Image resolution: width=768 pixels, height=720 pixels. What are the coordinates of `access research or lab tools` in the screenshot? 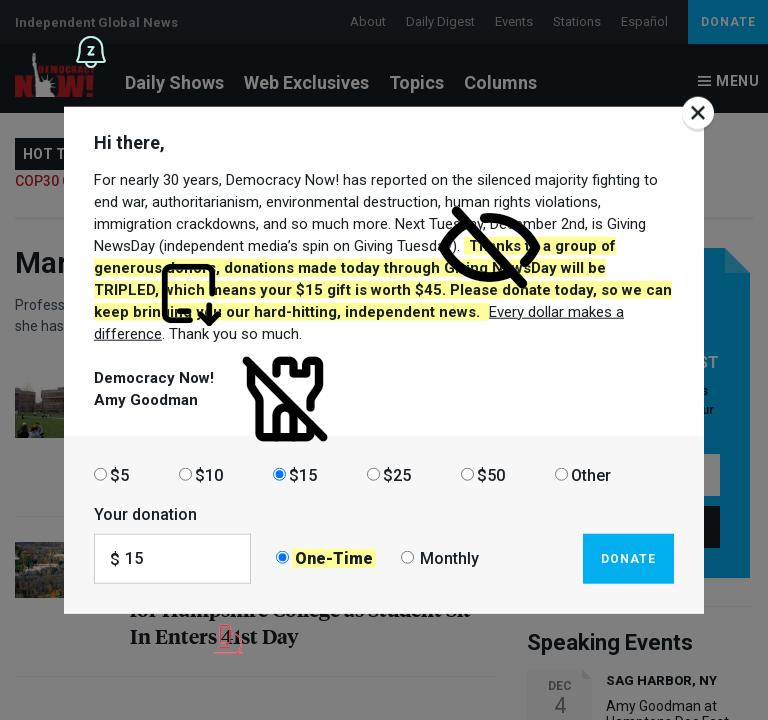 It's located at (228, 640).